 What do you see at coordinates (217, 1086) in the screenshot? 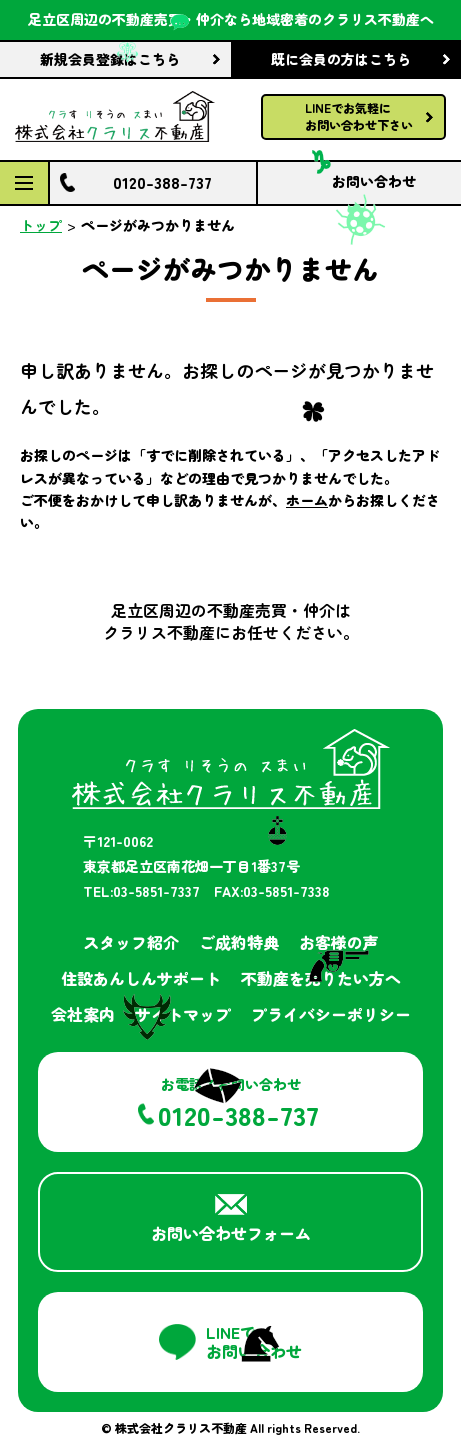
I see `open your inbox or messages` at bounding box center [217, 1086].